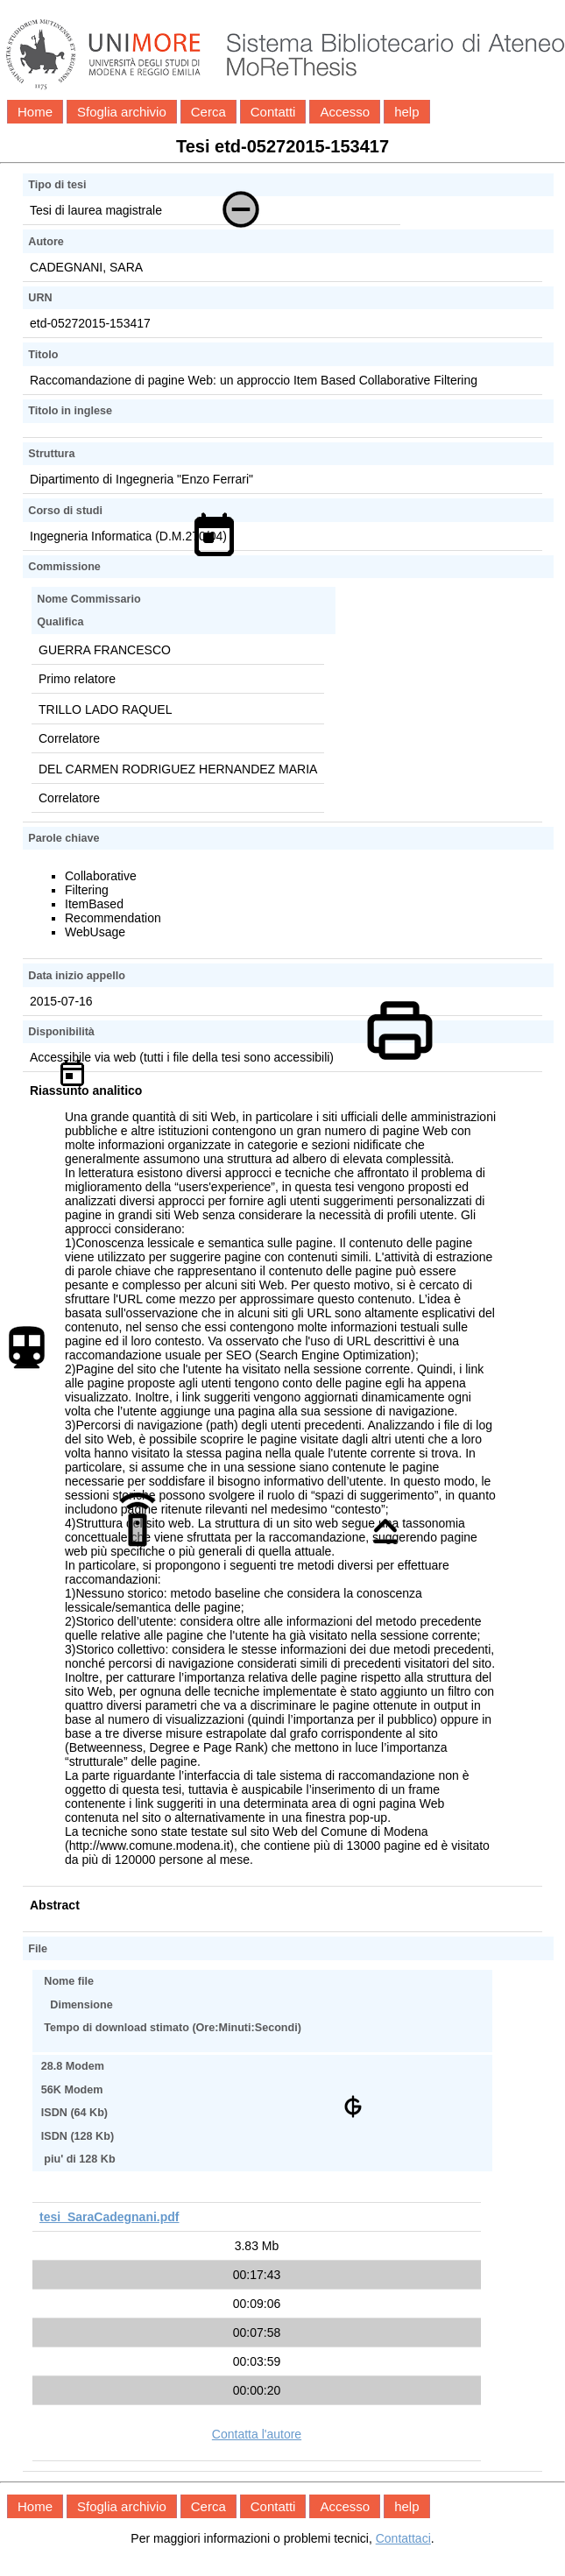  Describe the element at coordinates (241, 209) in the screenshot. I see `do not disturb mode is enabled` at that location.